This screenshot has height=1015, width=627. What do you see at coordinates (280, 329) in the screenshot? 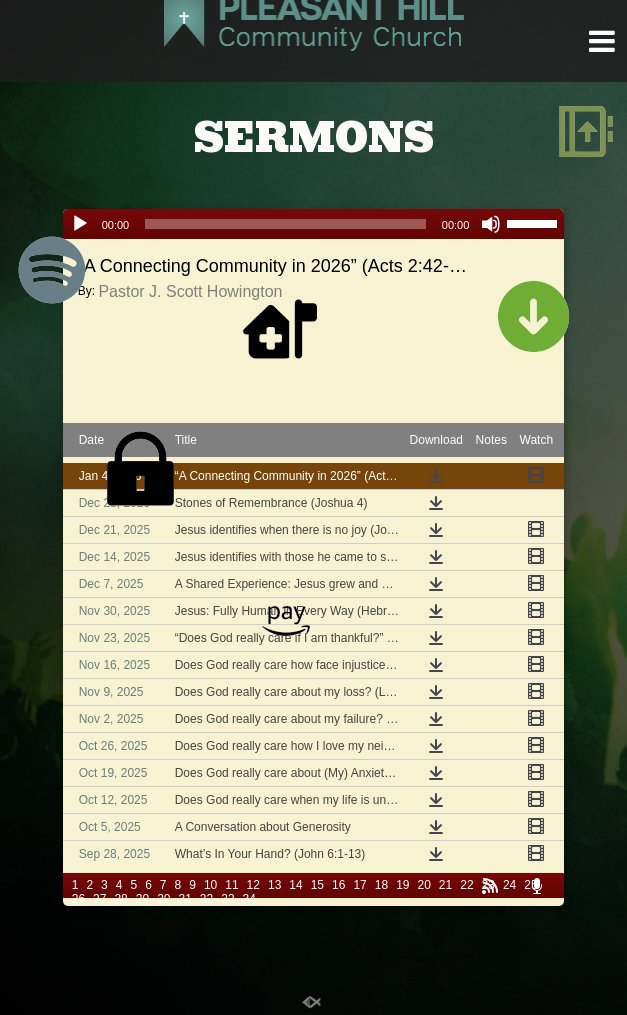
I see `locate a medical facility or field hospital` at bounding box center [280, 329].